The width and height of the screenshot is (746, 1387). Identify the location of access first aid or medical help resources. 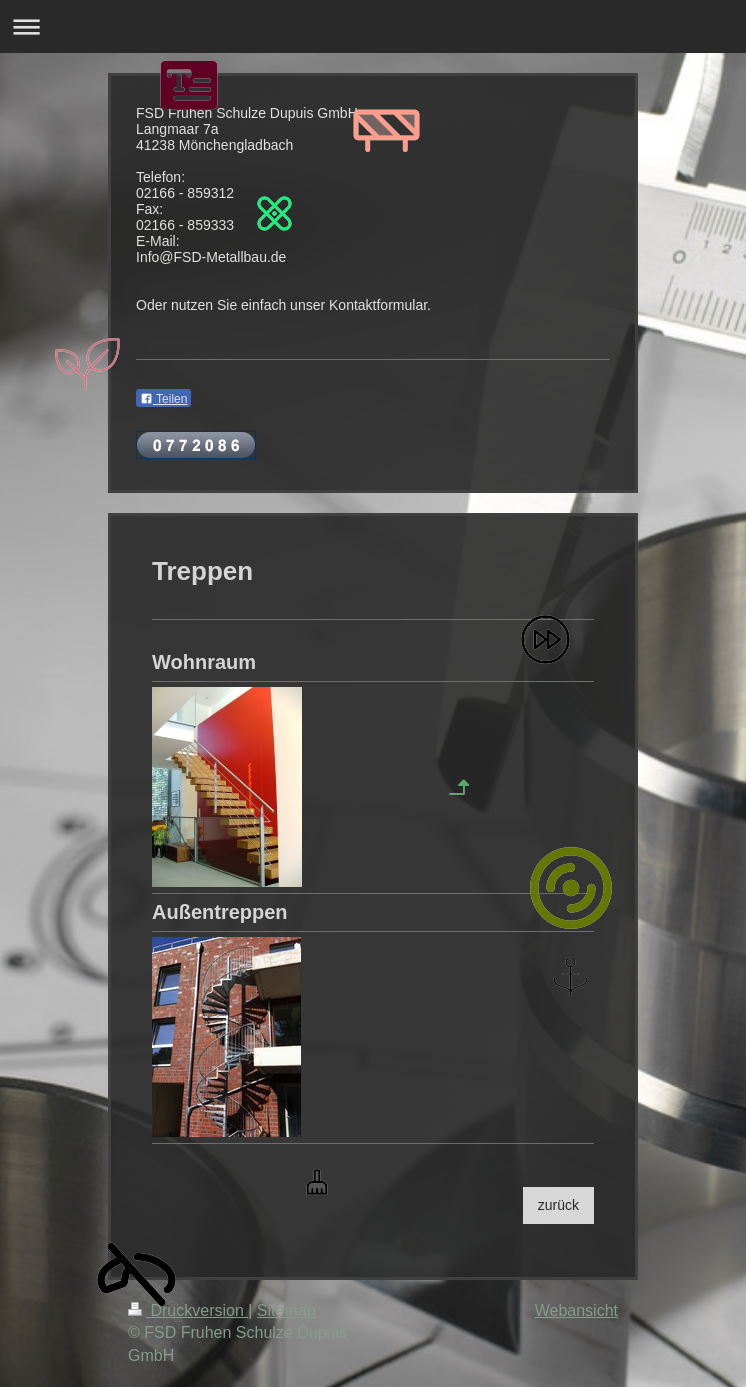
(274, 213).